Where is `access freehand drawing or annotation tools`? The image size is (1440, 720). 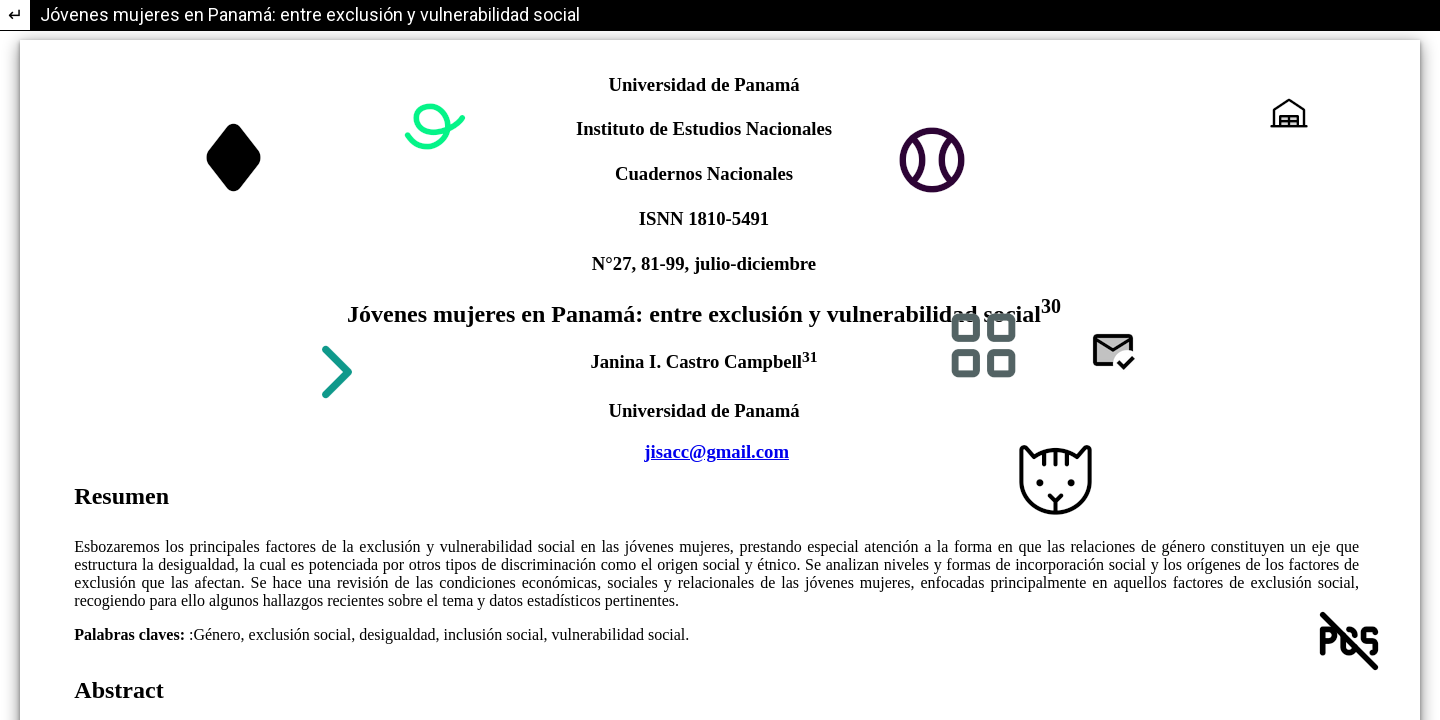 access freehand drawing or annotation tools is located at coordinates (433, 126).